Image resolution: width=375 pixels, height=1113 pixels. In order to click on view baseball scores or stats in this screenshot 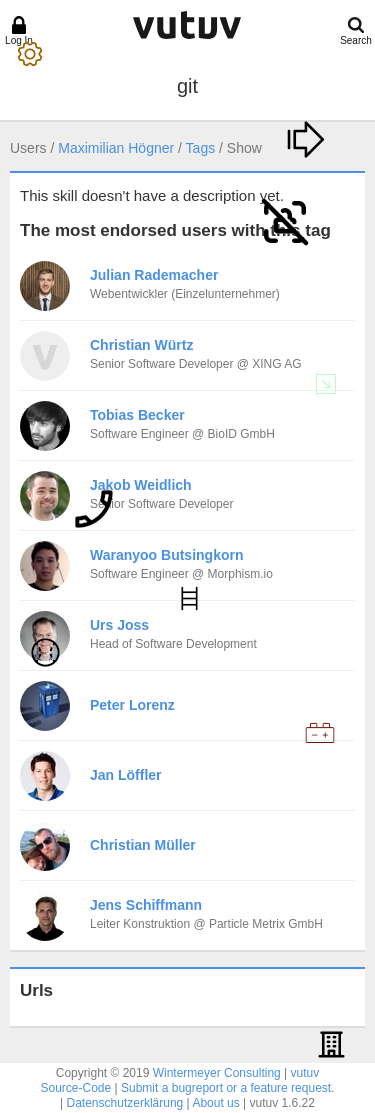, I will do `click(45, 652)`.